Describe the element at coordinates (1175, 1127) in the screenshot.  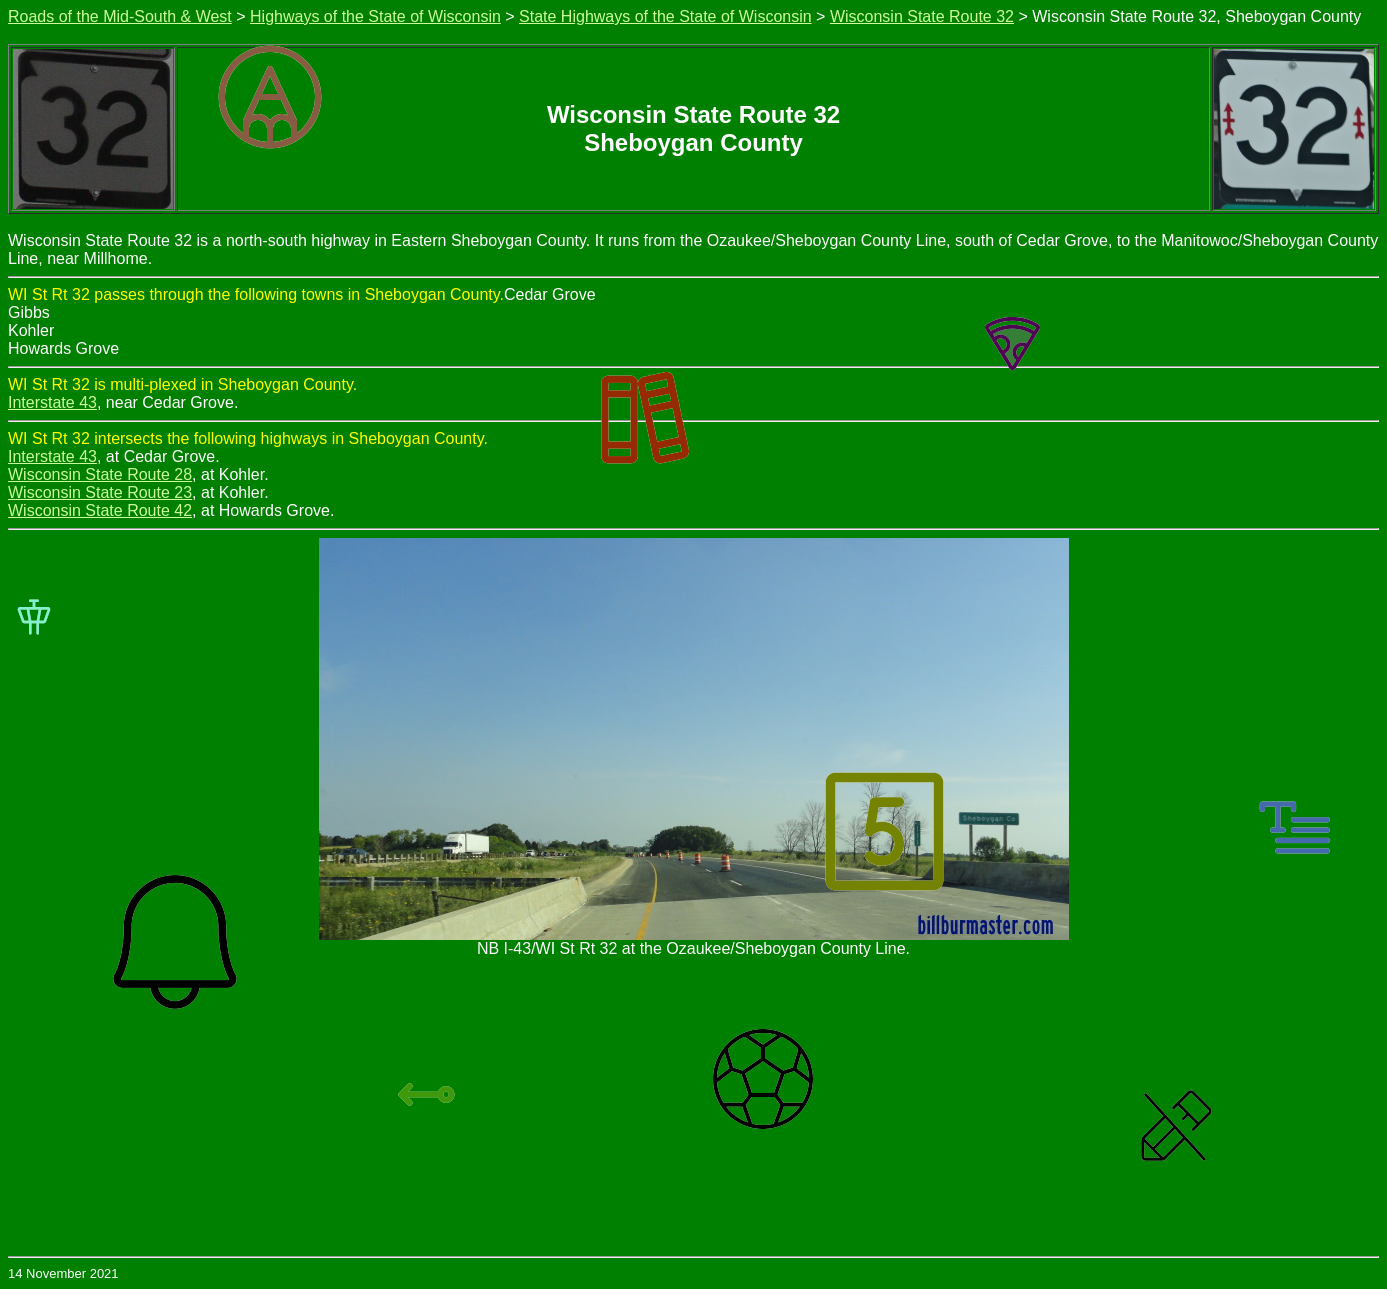
I see `editing is disabled or unavailable` at that location.